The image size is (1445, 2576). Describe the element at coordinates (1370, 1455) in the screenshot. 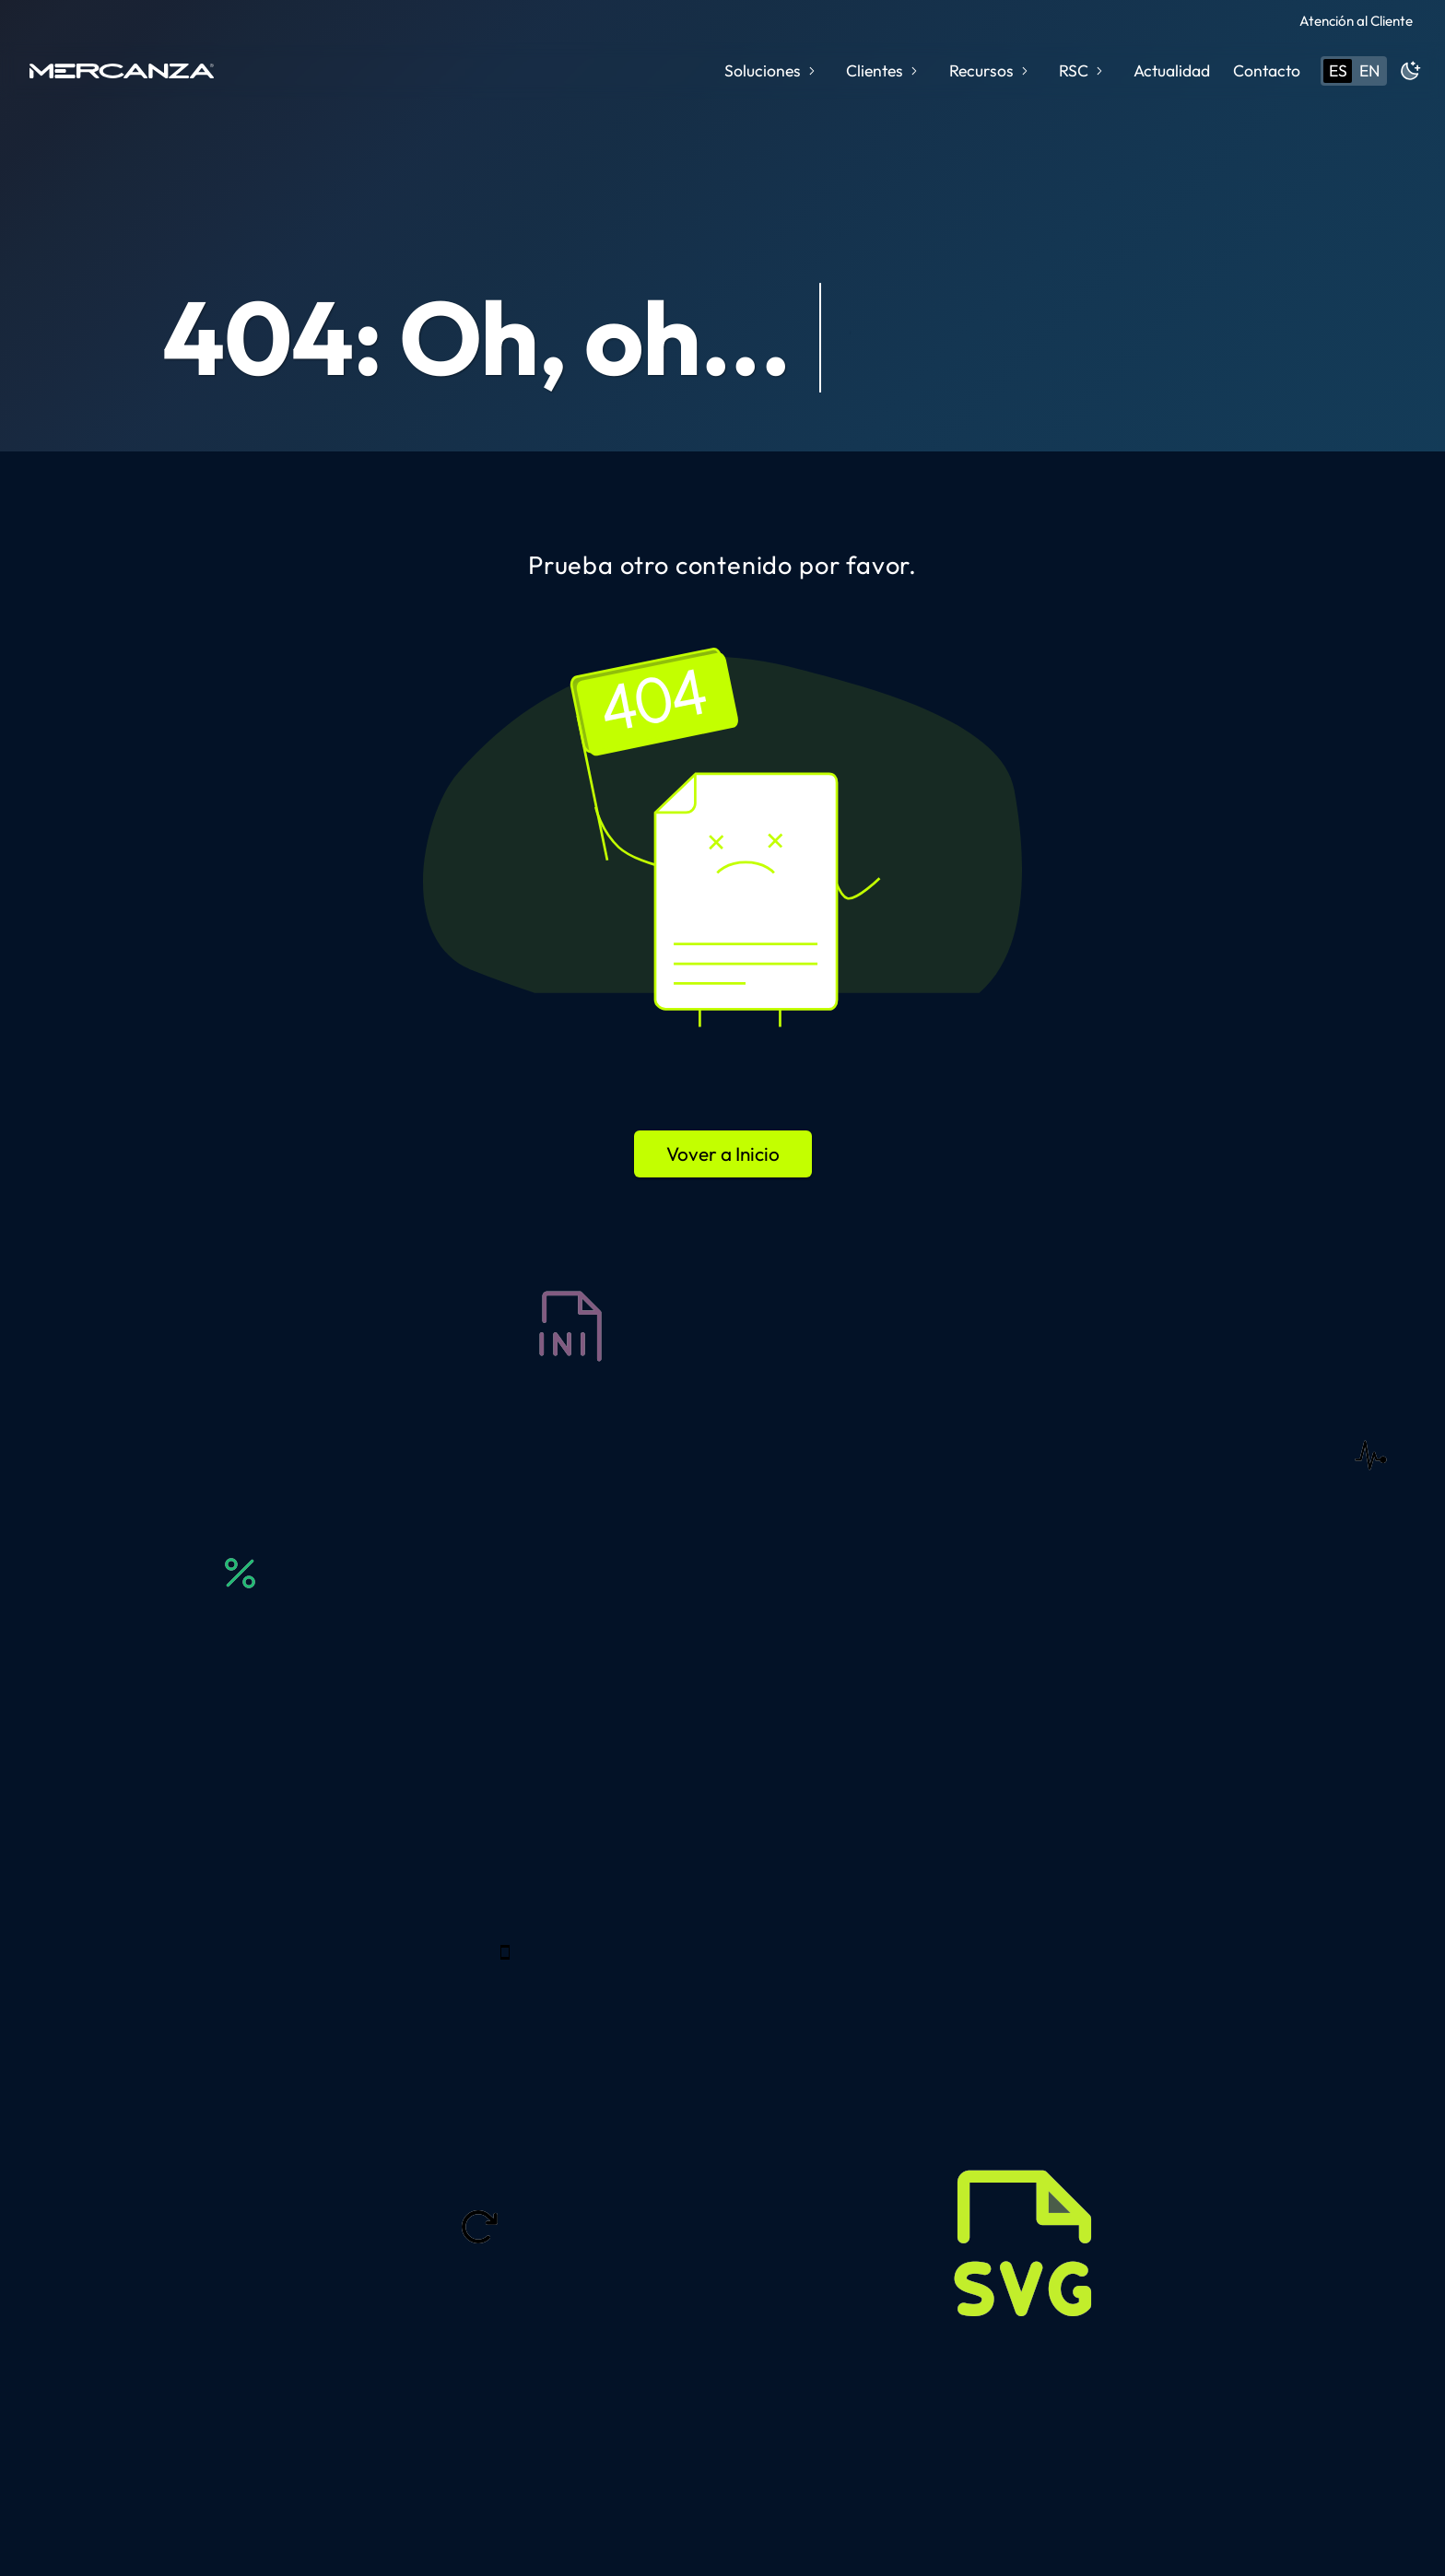

I see `view activity or health metrics` at that location.